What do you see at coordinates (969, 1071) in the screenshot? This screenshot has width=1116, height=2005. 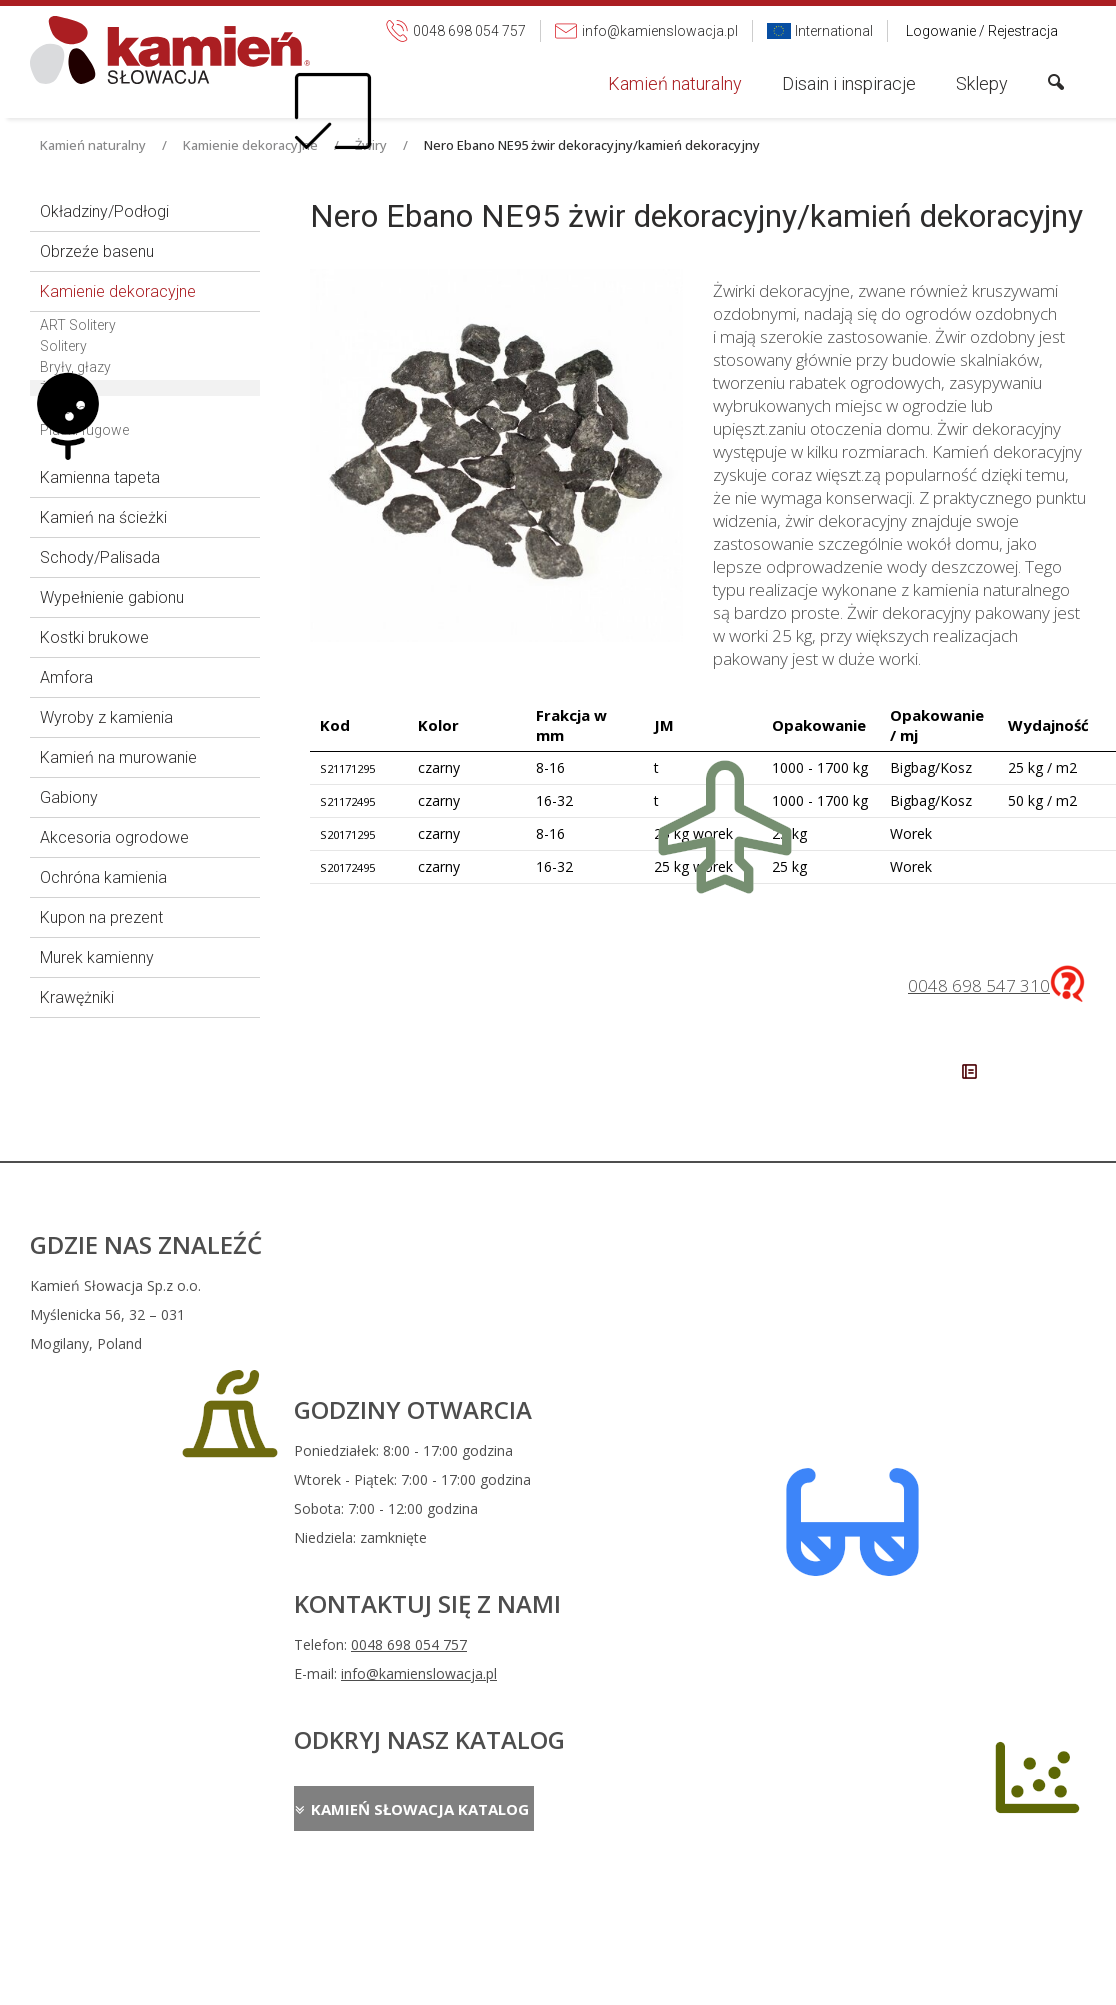 I see `open notes or notebook` at bounding box center [969, 1071].